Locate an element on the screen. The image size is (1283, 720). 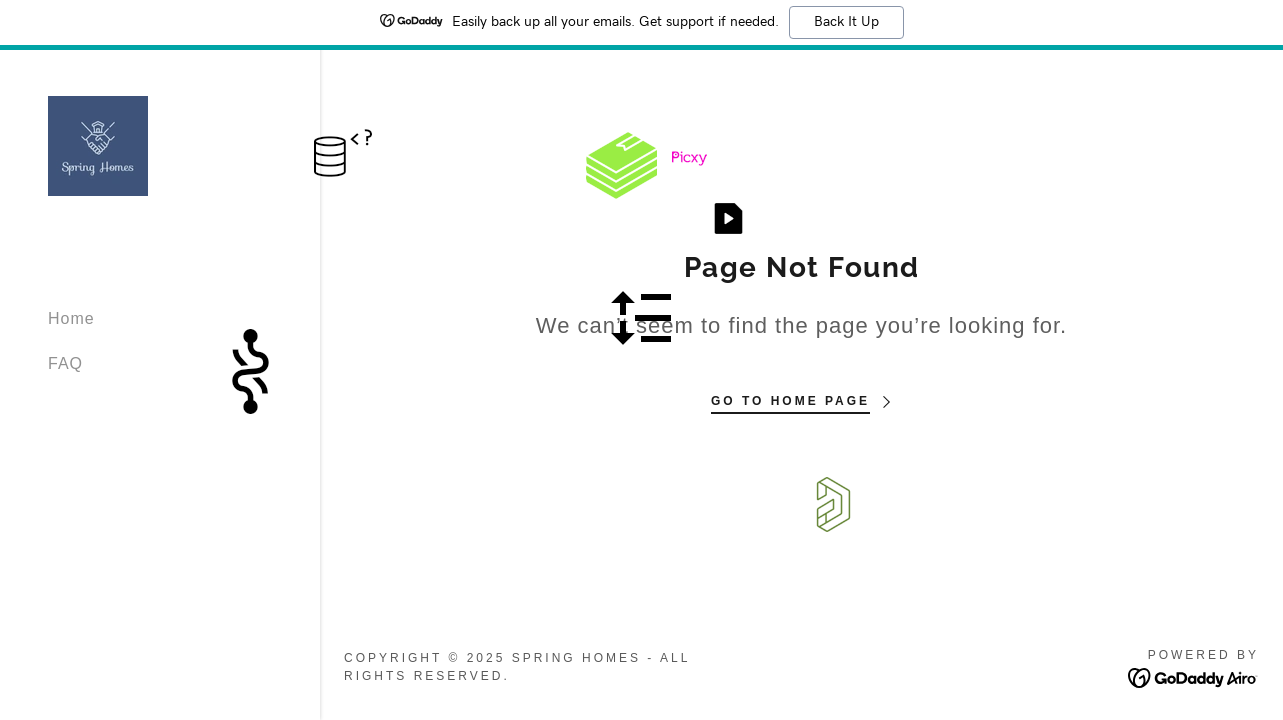
open the Picxy stock photography platform is located at coordinates (689, 158).